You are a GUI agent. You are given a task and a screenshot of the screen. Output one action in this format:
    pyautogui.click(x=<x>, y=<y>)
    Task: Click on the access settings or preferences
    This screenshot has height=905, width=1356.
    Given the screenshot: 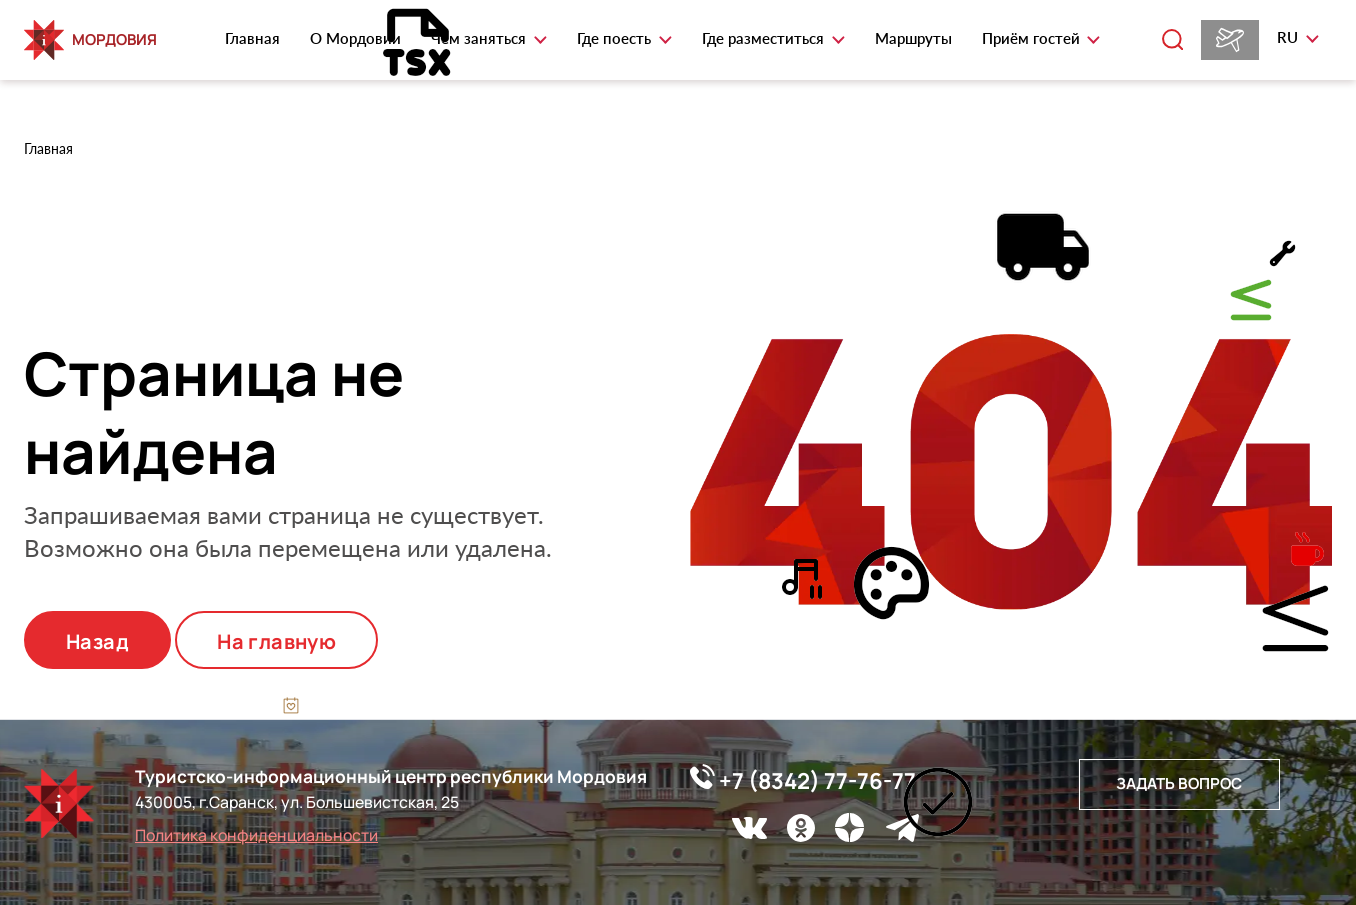 What is the action you would take?
    pyautogui.click(x=1282, y=253)
    